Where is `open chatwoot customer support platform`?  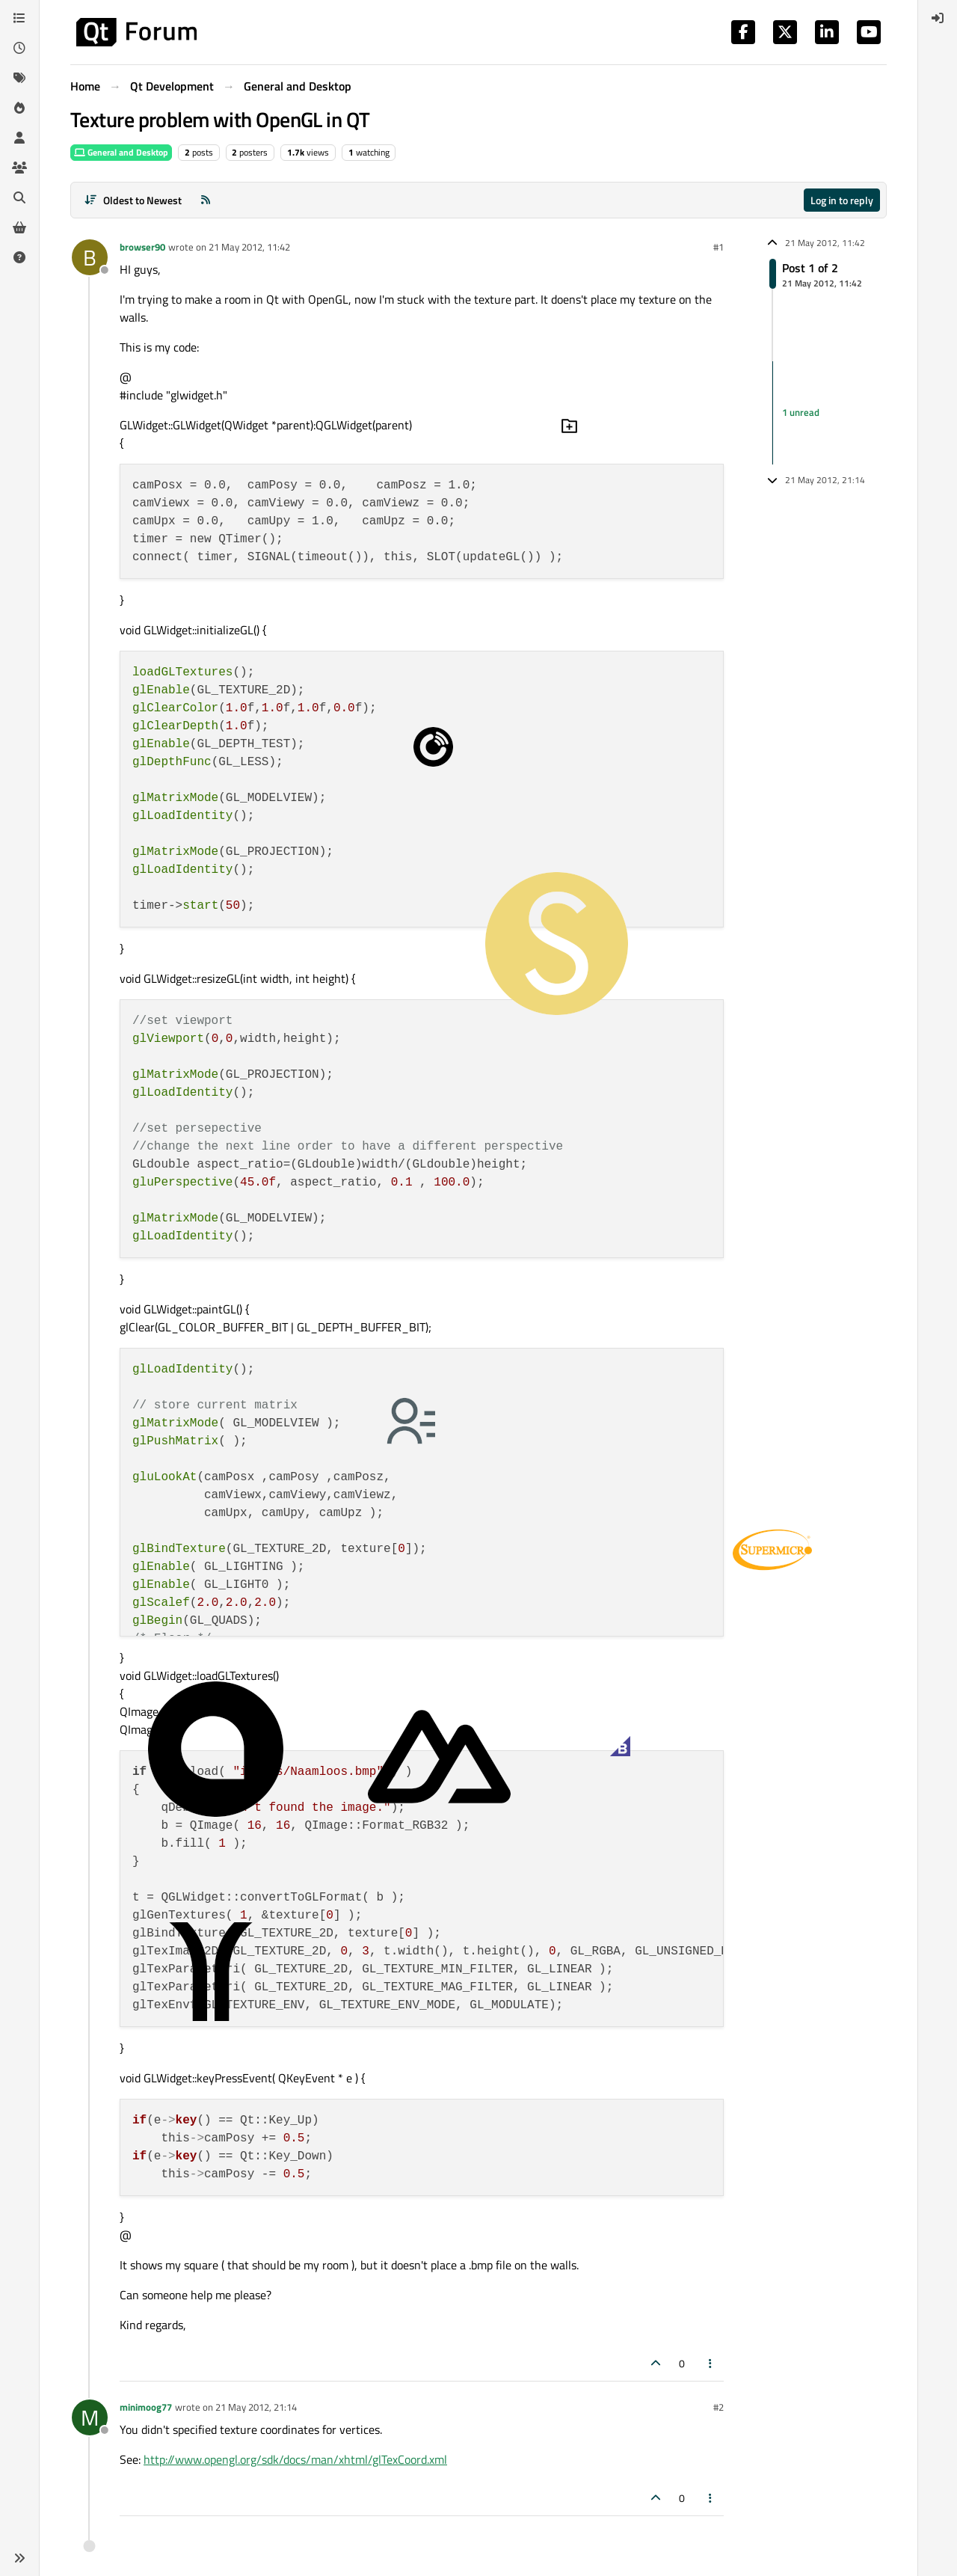
open chatwoot customer support platform is located at coordinates (215, 1749).